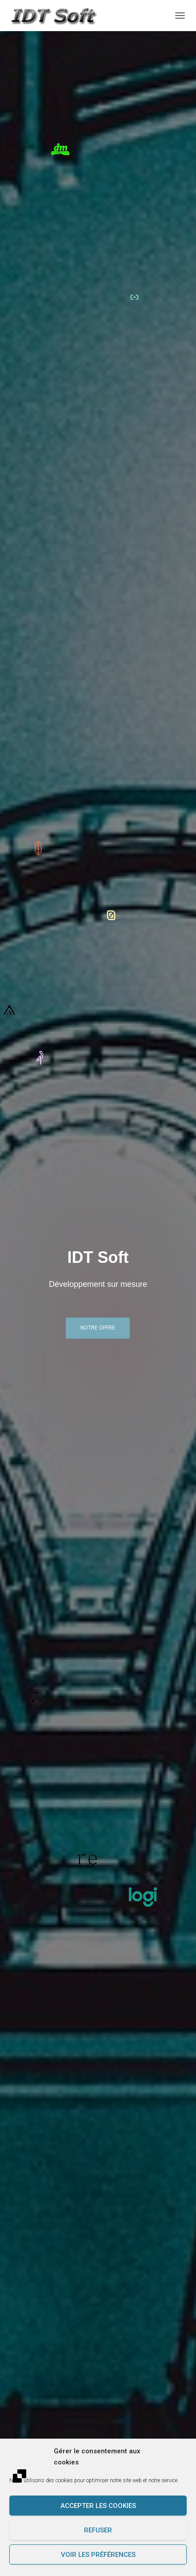 This screenshot has height=2576, width=196. What do you see at coordinates (9, 1010) in the screenshot?
I see `open aegis authenticator app` at bounding box center [9, 1010].